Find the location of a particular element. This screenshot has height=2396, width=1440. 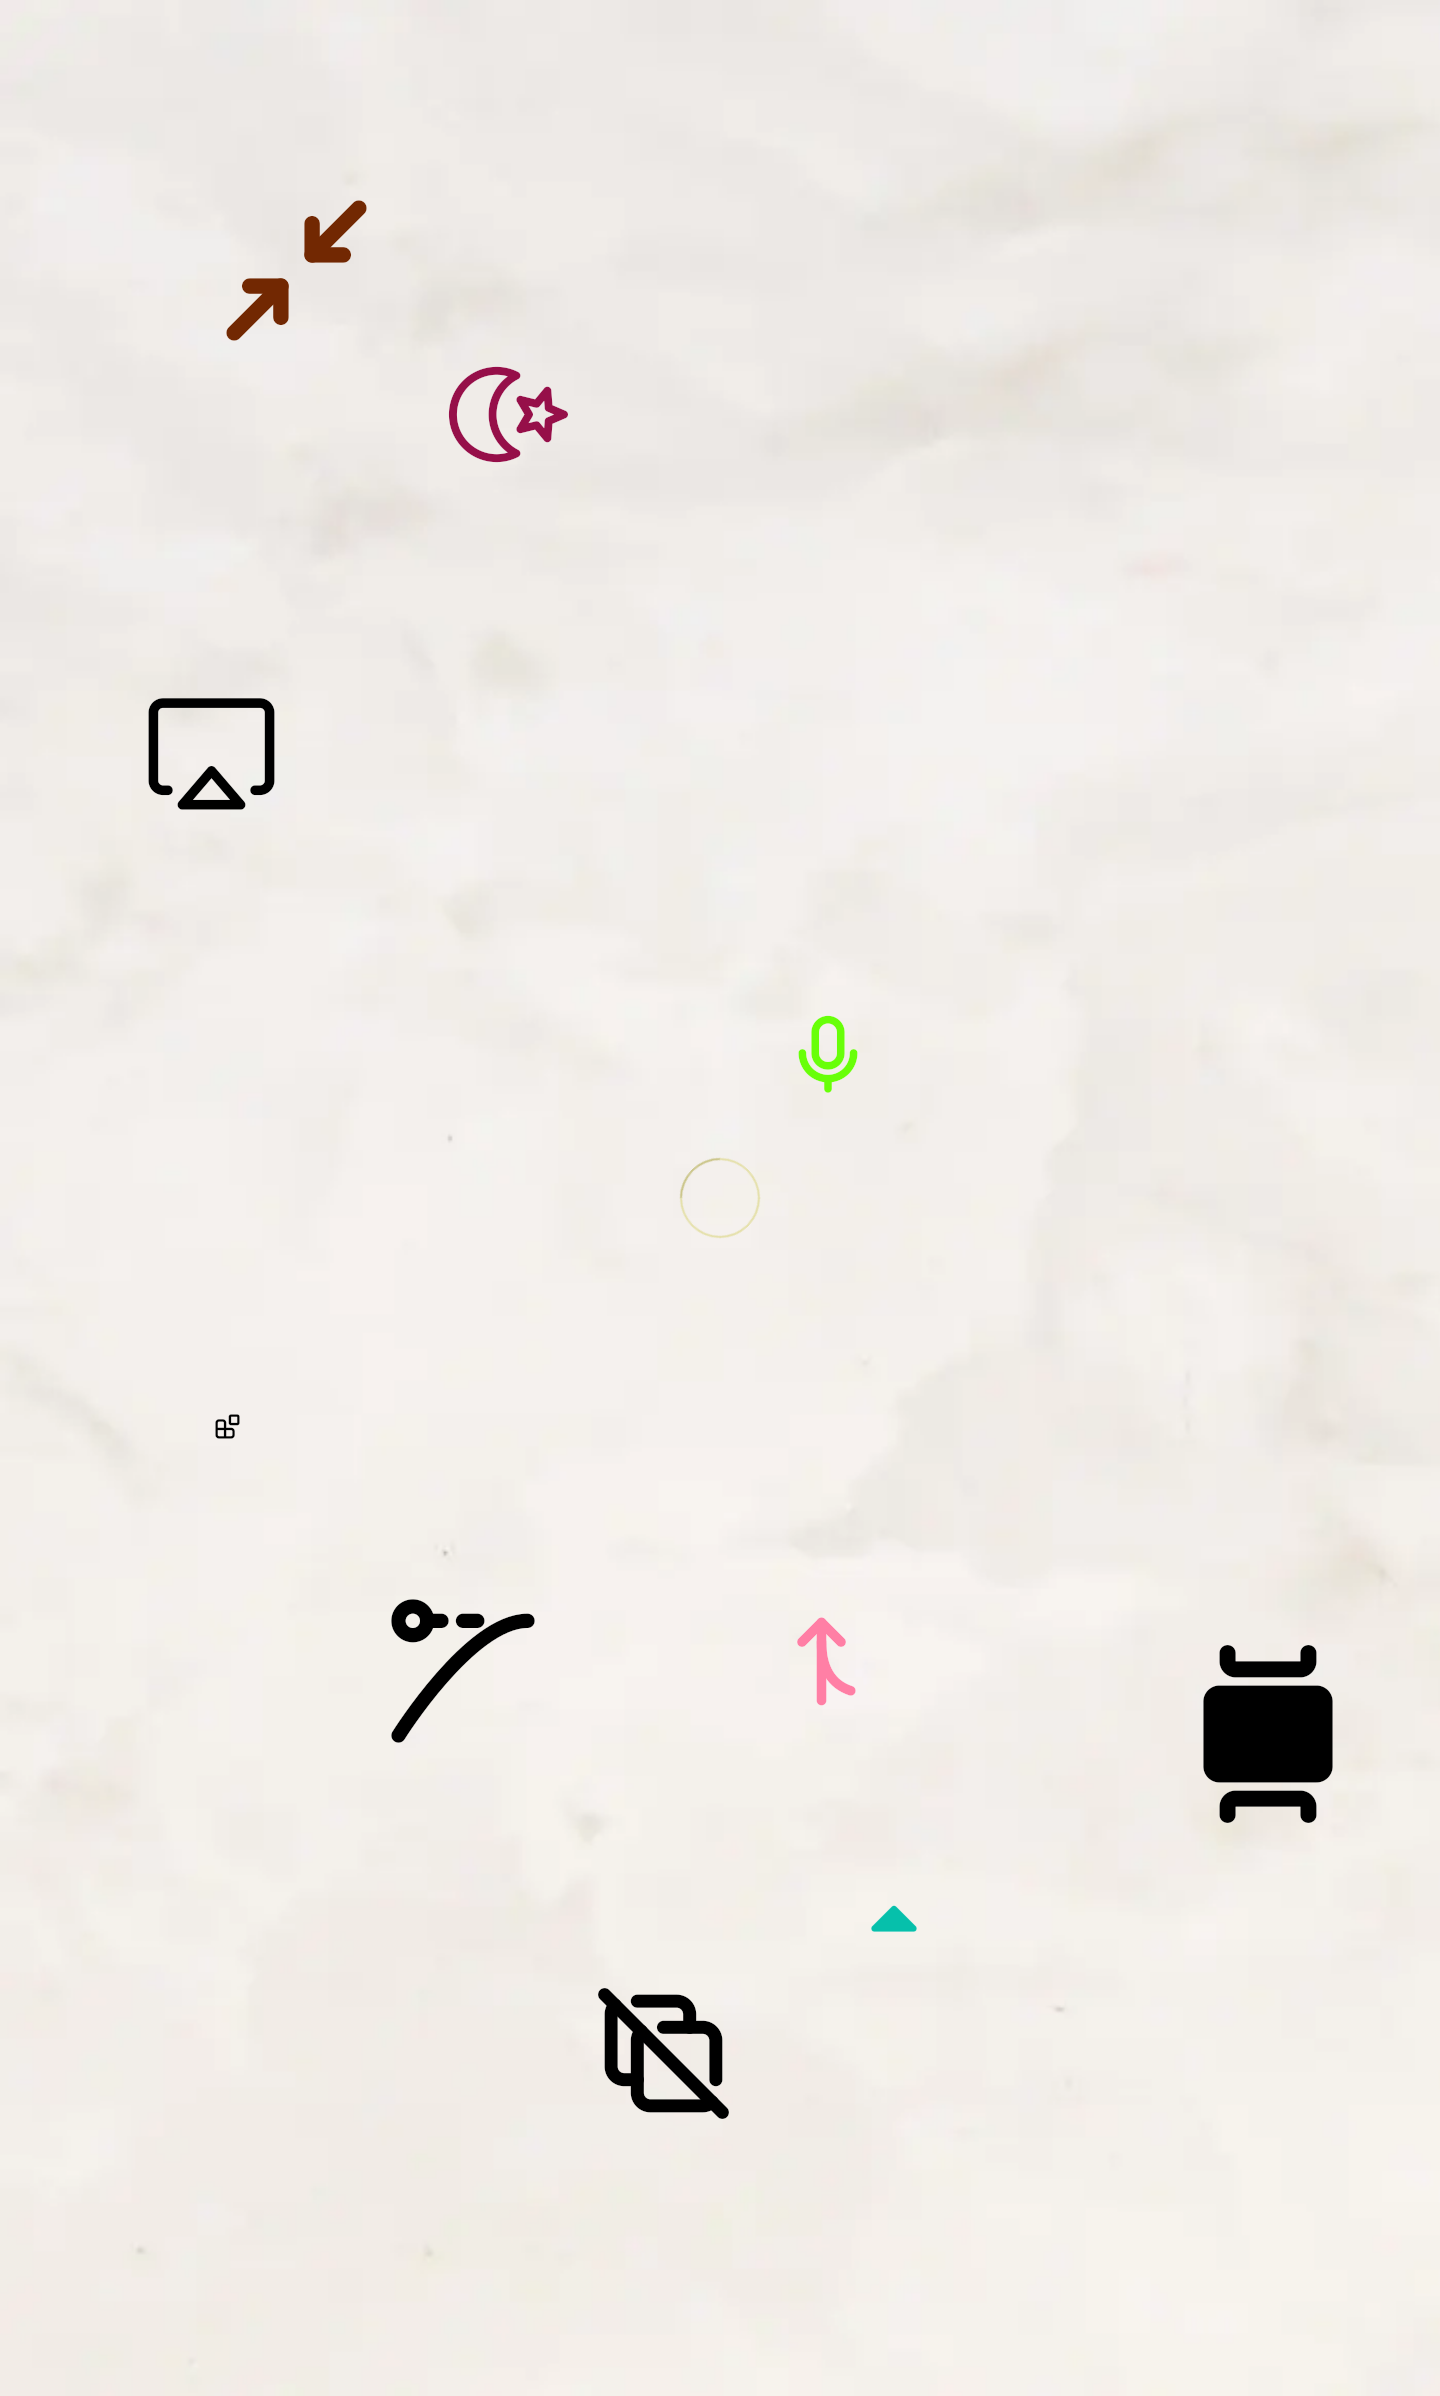

collapse an expanded section is located at coordinates (894, 1922).